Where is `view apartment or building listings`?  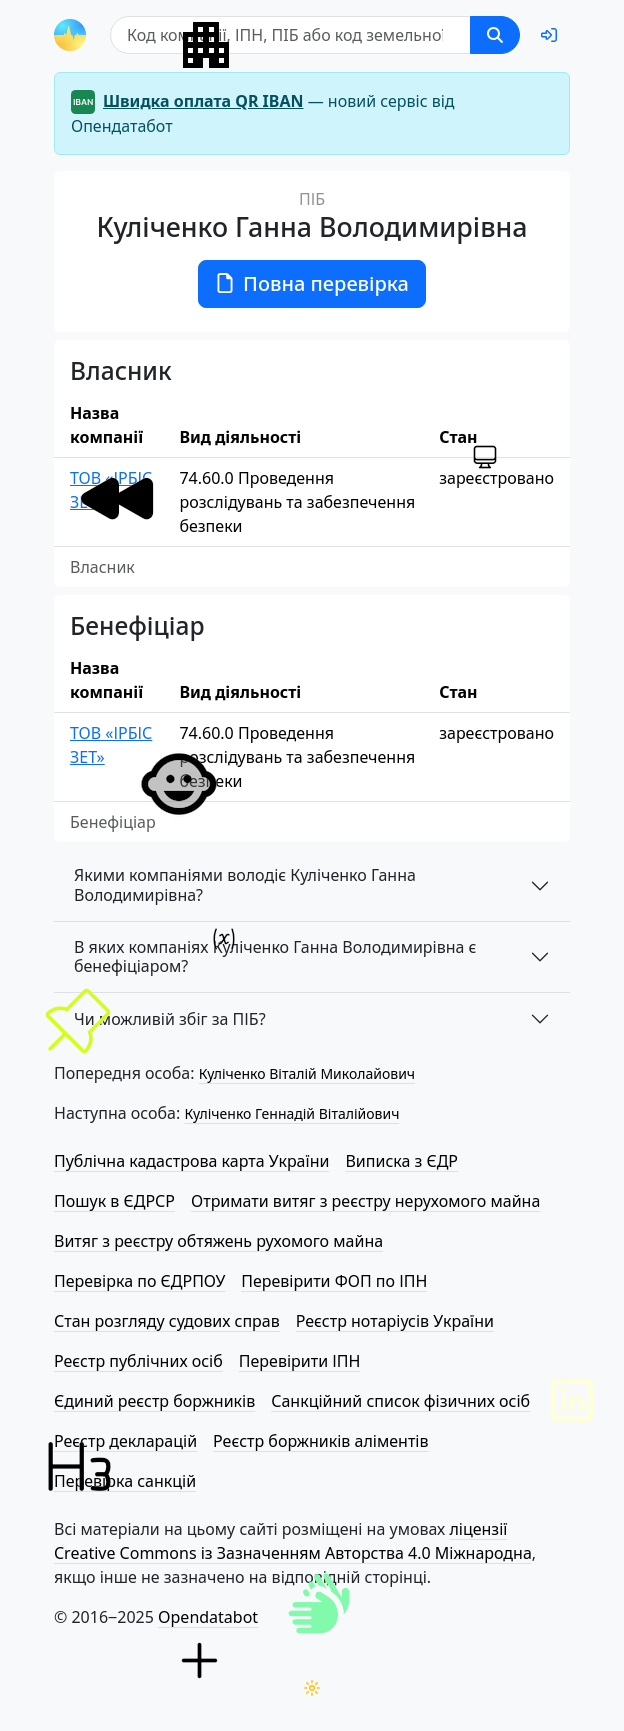 view apartment or building listings is located at coordinates (206, 45).